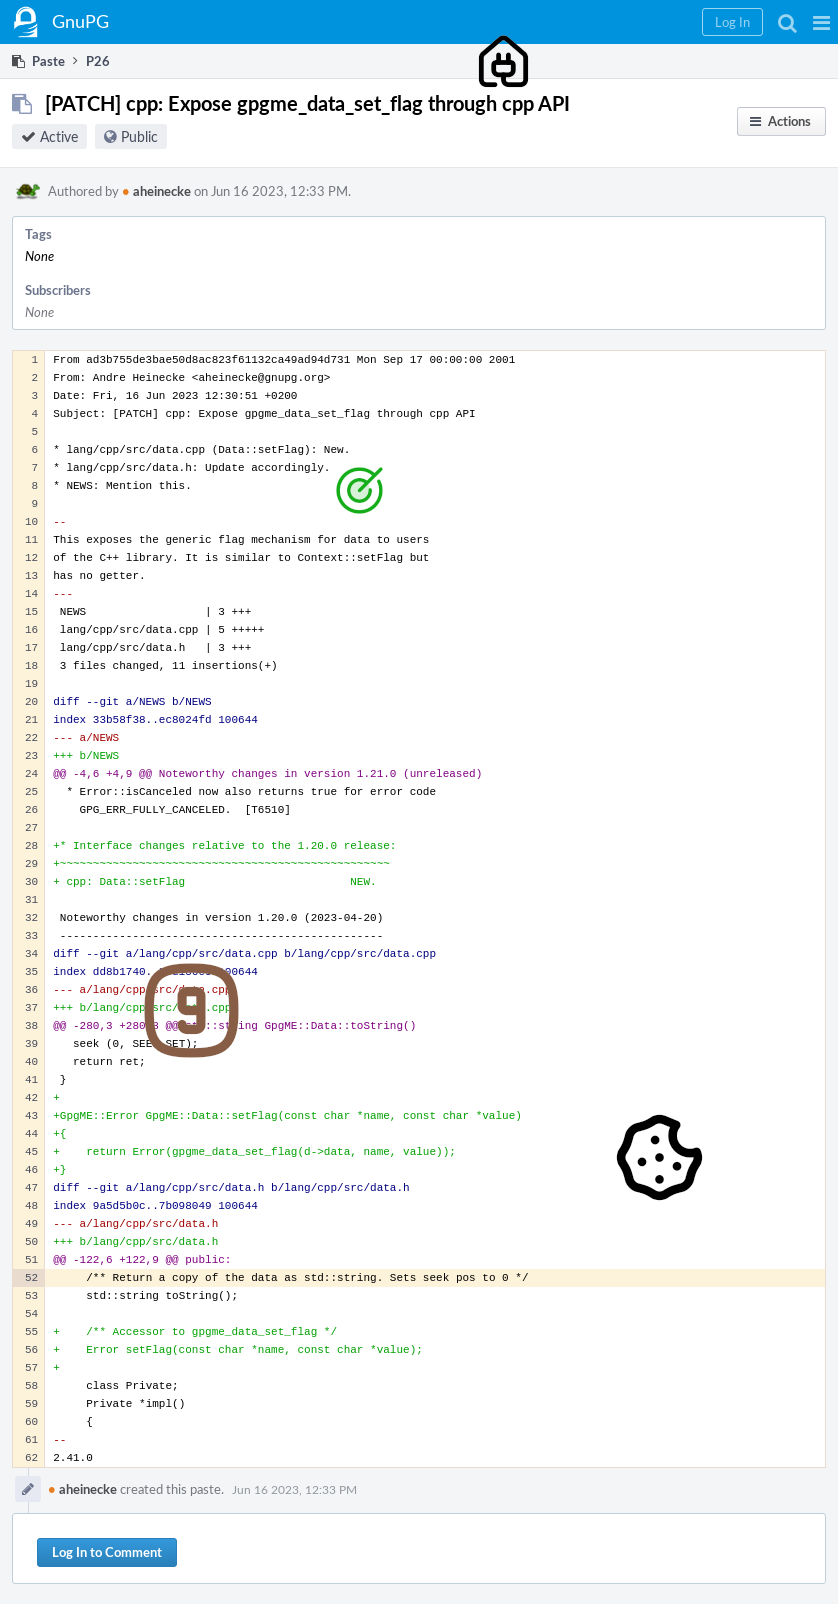 This screenshot has width=838, height=1604. What do you see at coordinates (503, 62) in the screenshot?
I see `access smart home power settings` at bounding box center [503, 62].